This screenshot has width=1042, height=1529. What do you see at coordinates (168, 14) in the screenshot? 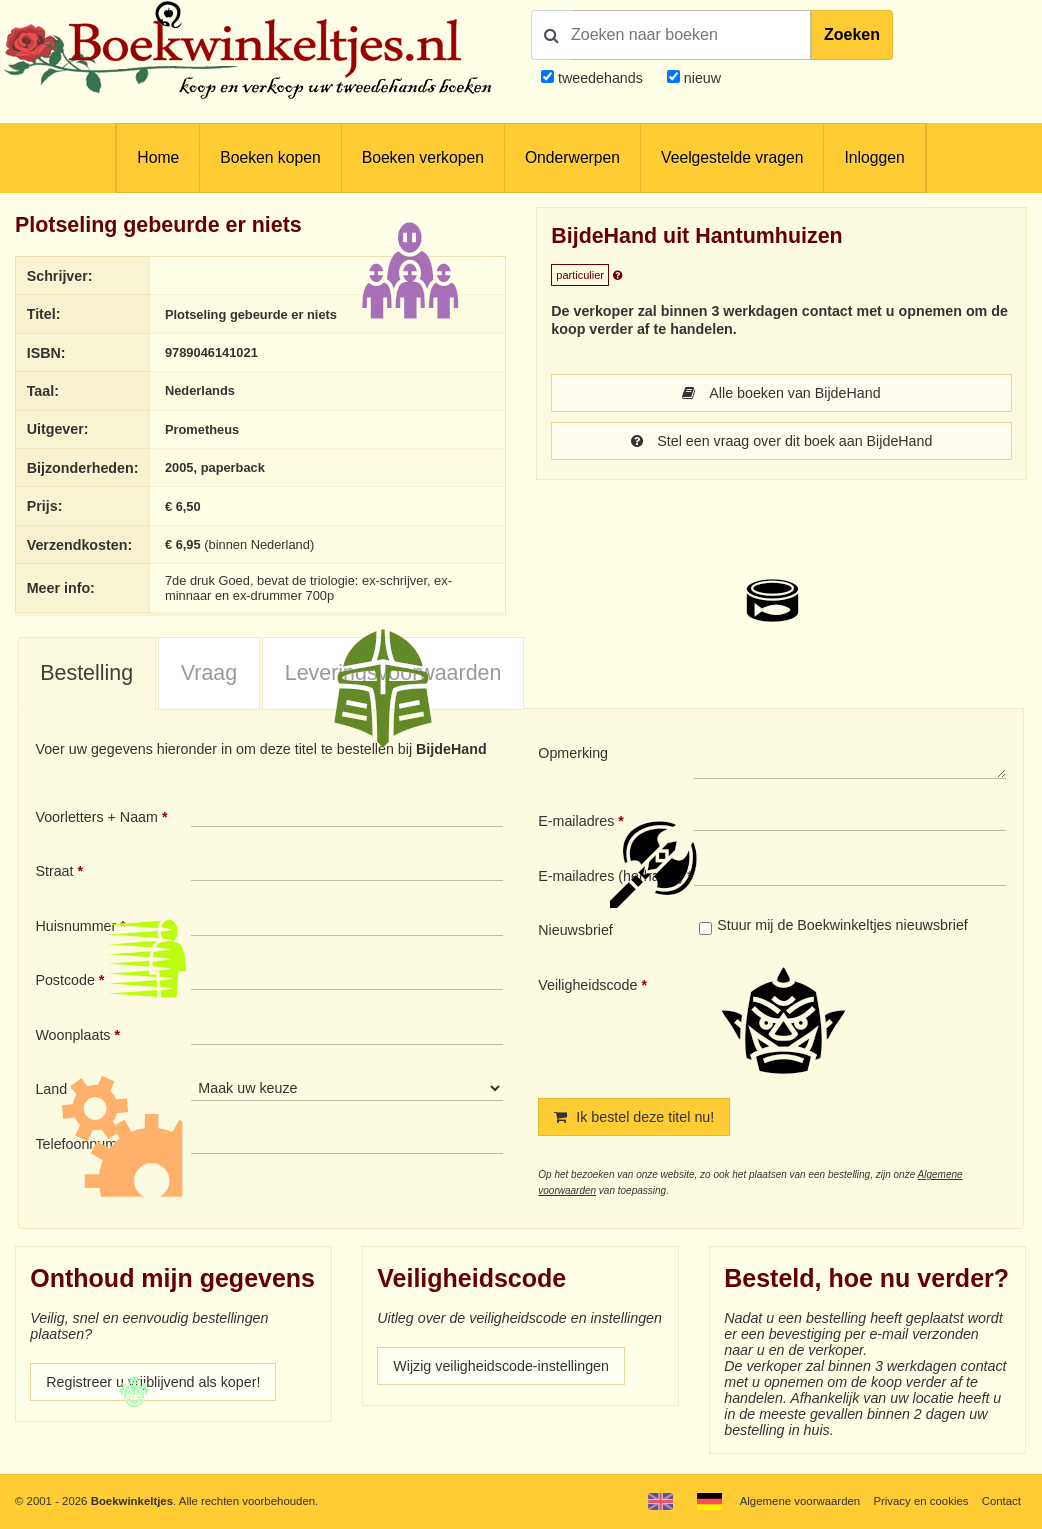
I see `indicates a temptation or forbidden choice in gameplay` at bounding box center [168, 14].